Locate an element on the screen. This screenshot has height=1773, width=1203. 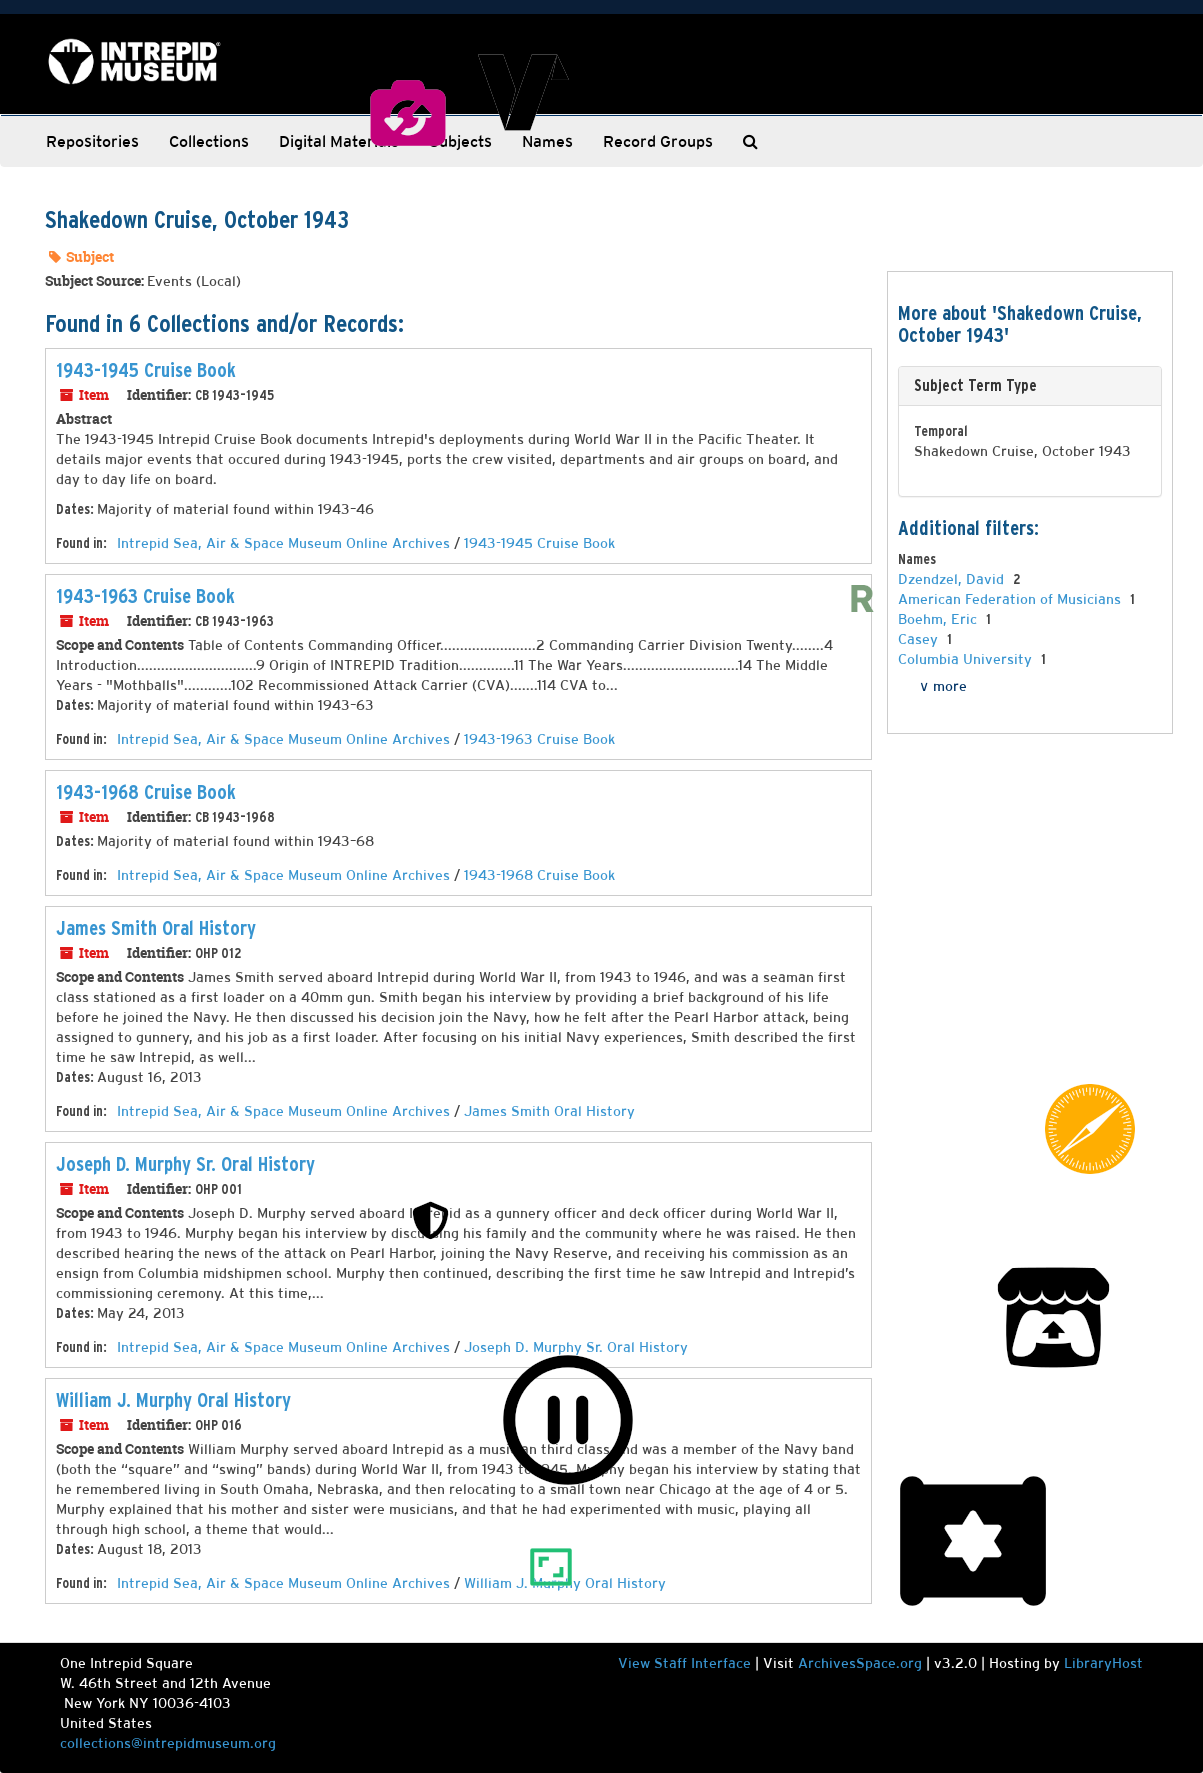
view security or protection settings is located at coordinates (430, 1220).